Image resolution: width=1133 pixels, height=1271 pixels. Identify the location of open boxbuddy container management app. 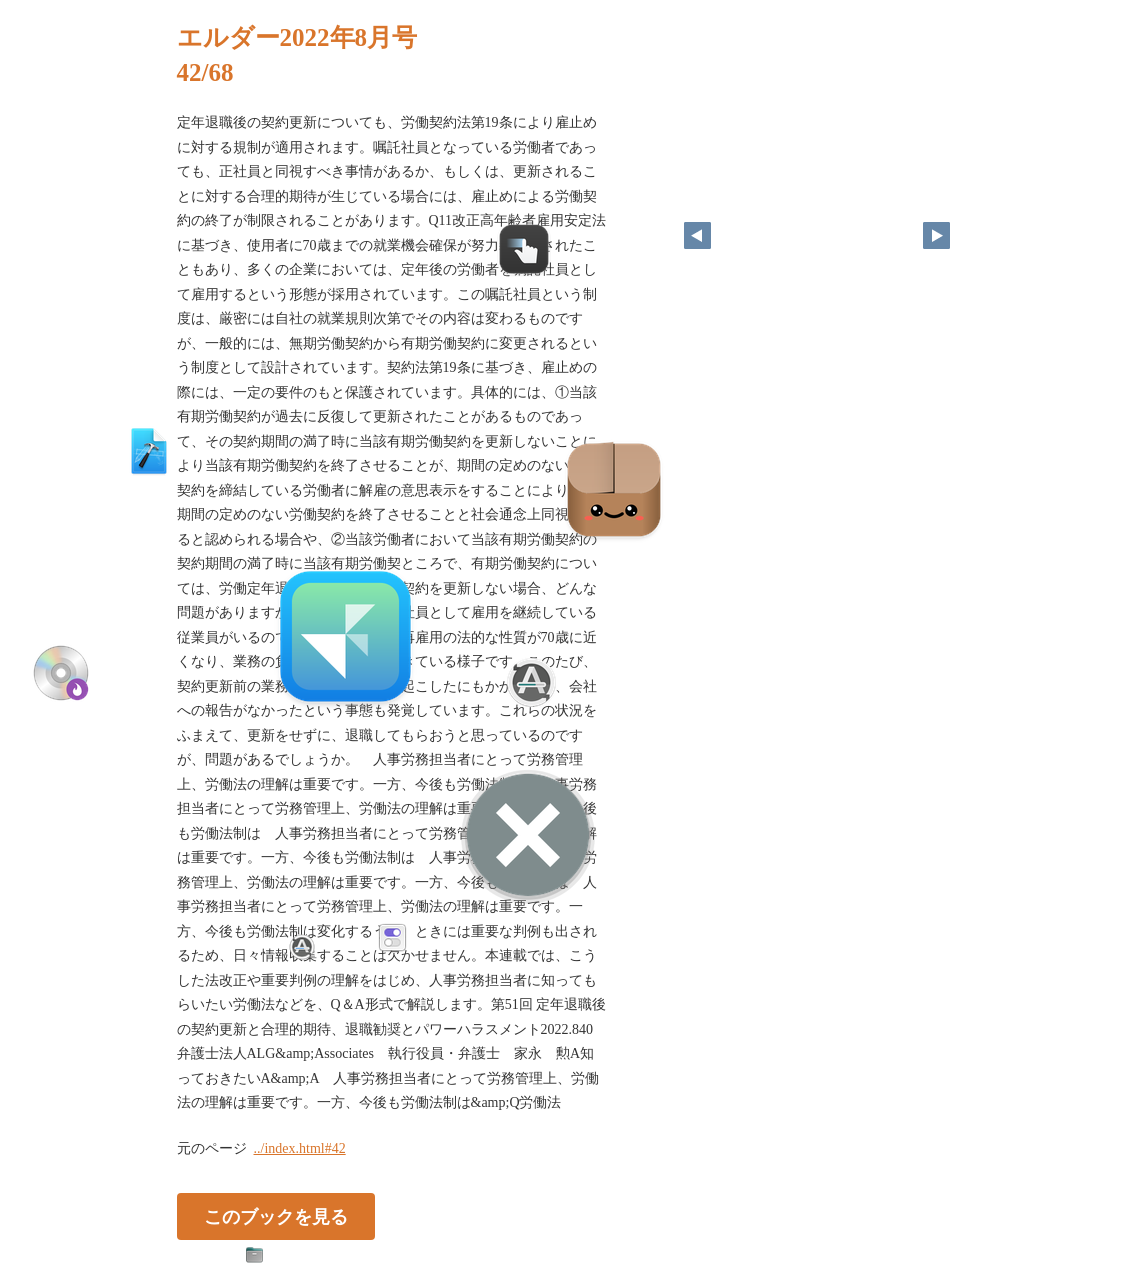
(614, 490).